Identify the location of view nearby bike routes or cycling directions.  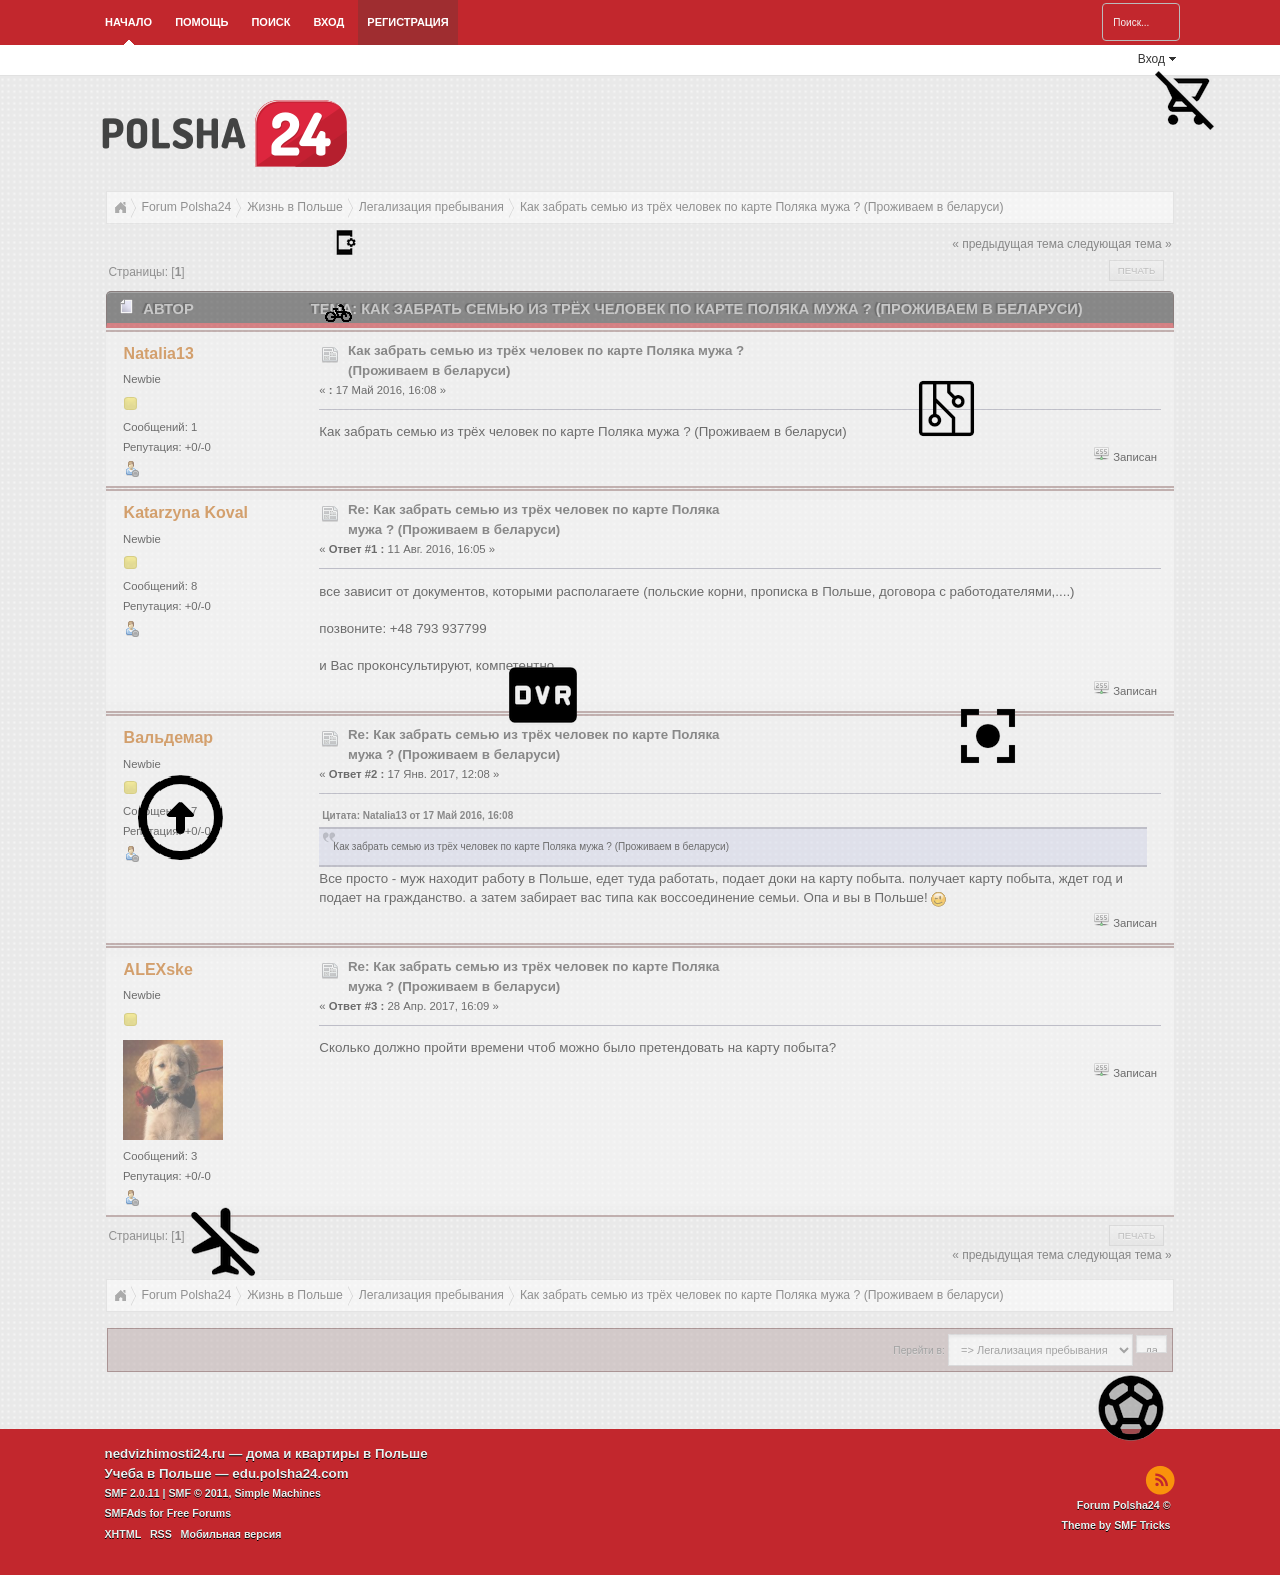
(338, 313).